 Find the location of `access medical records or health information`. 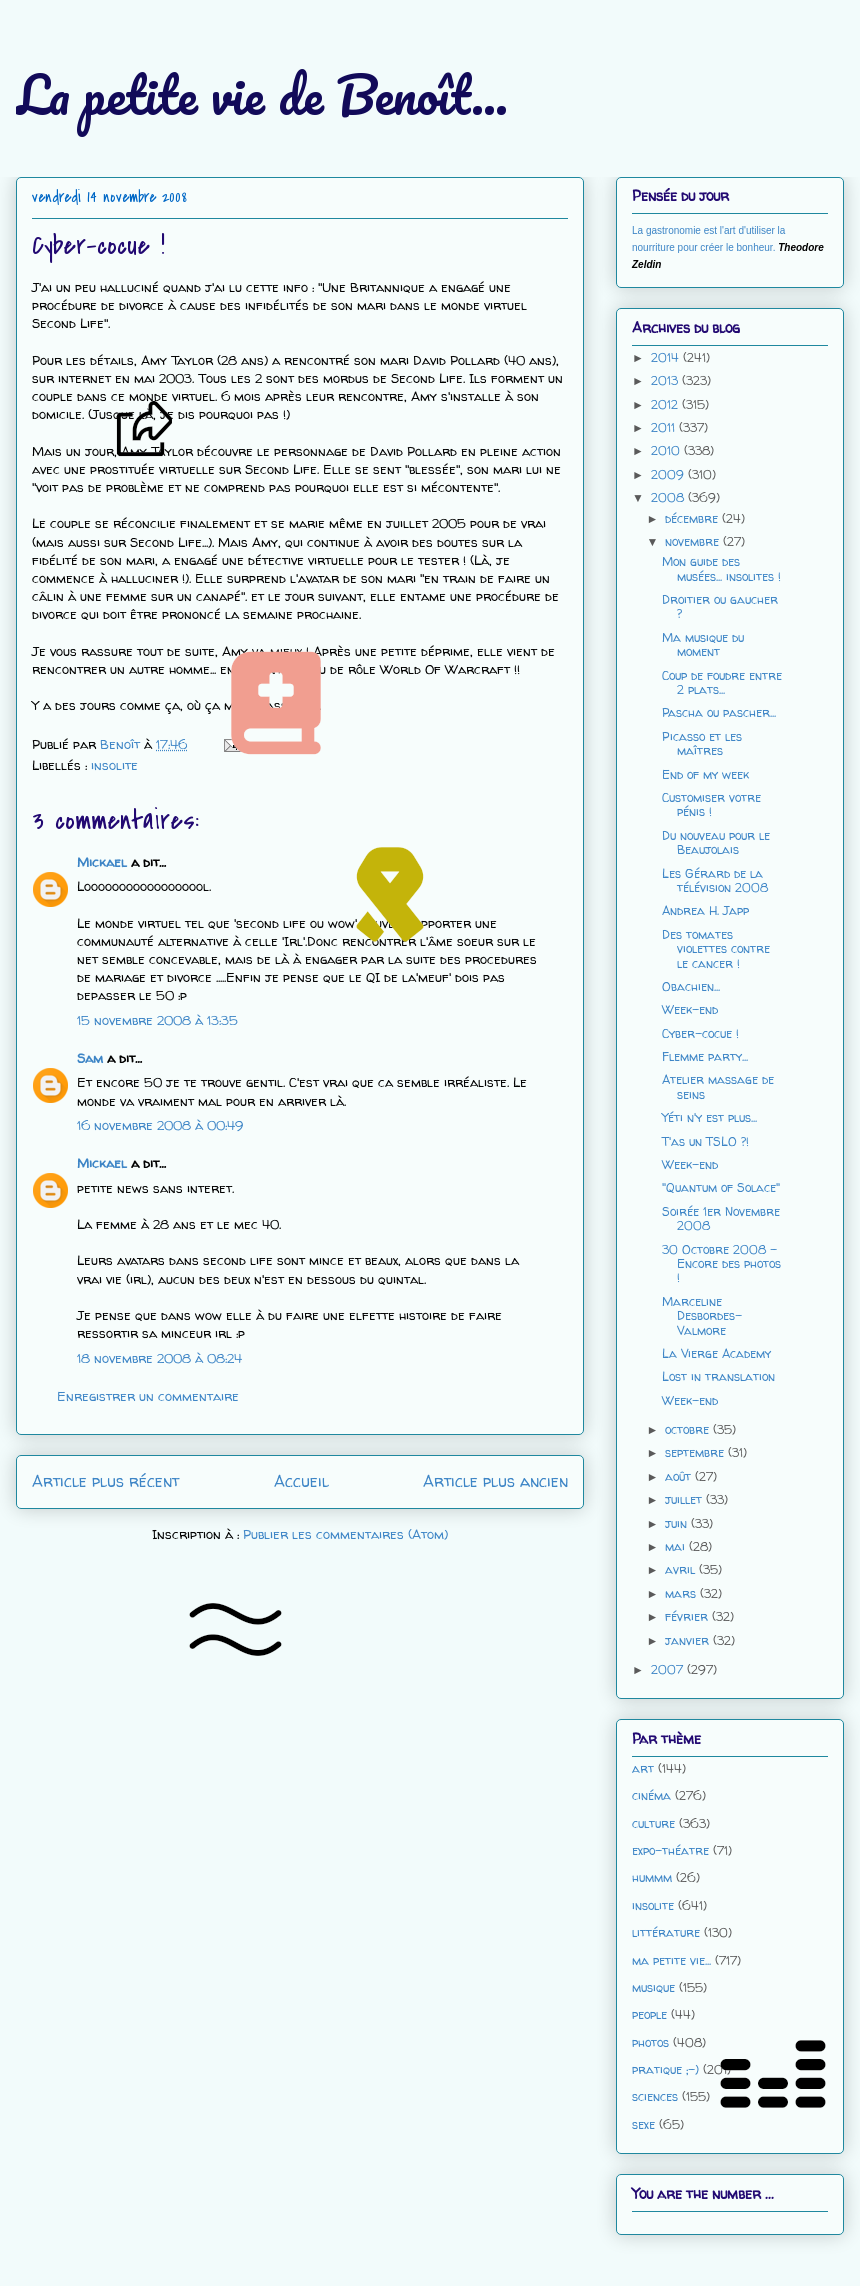

access medical records or health information is located at coordinates (276, 703).